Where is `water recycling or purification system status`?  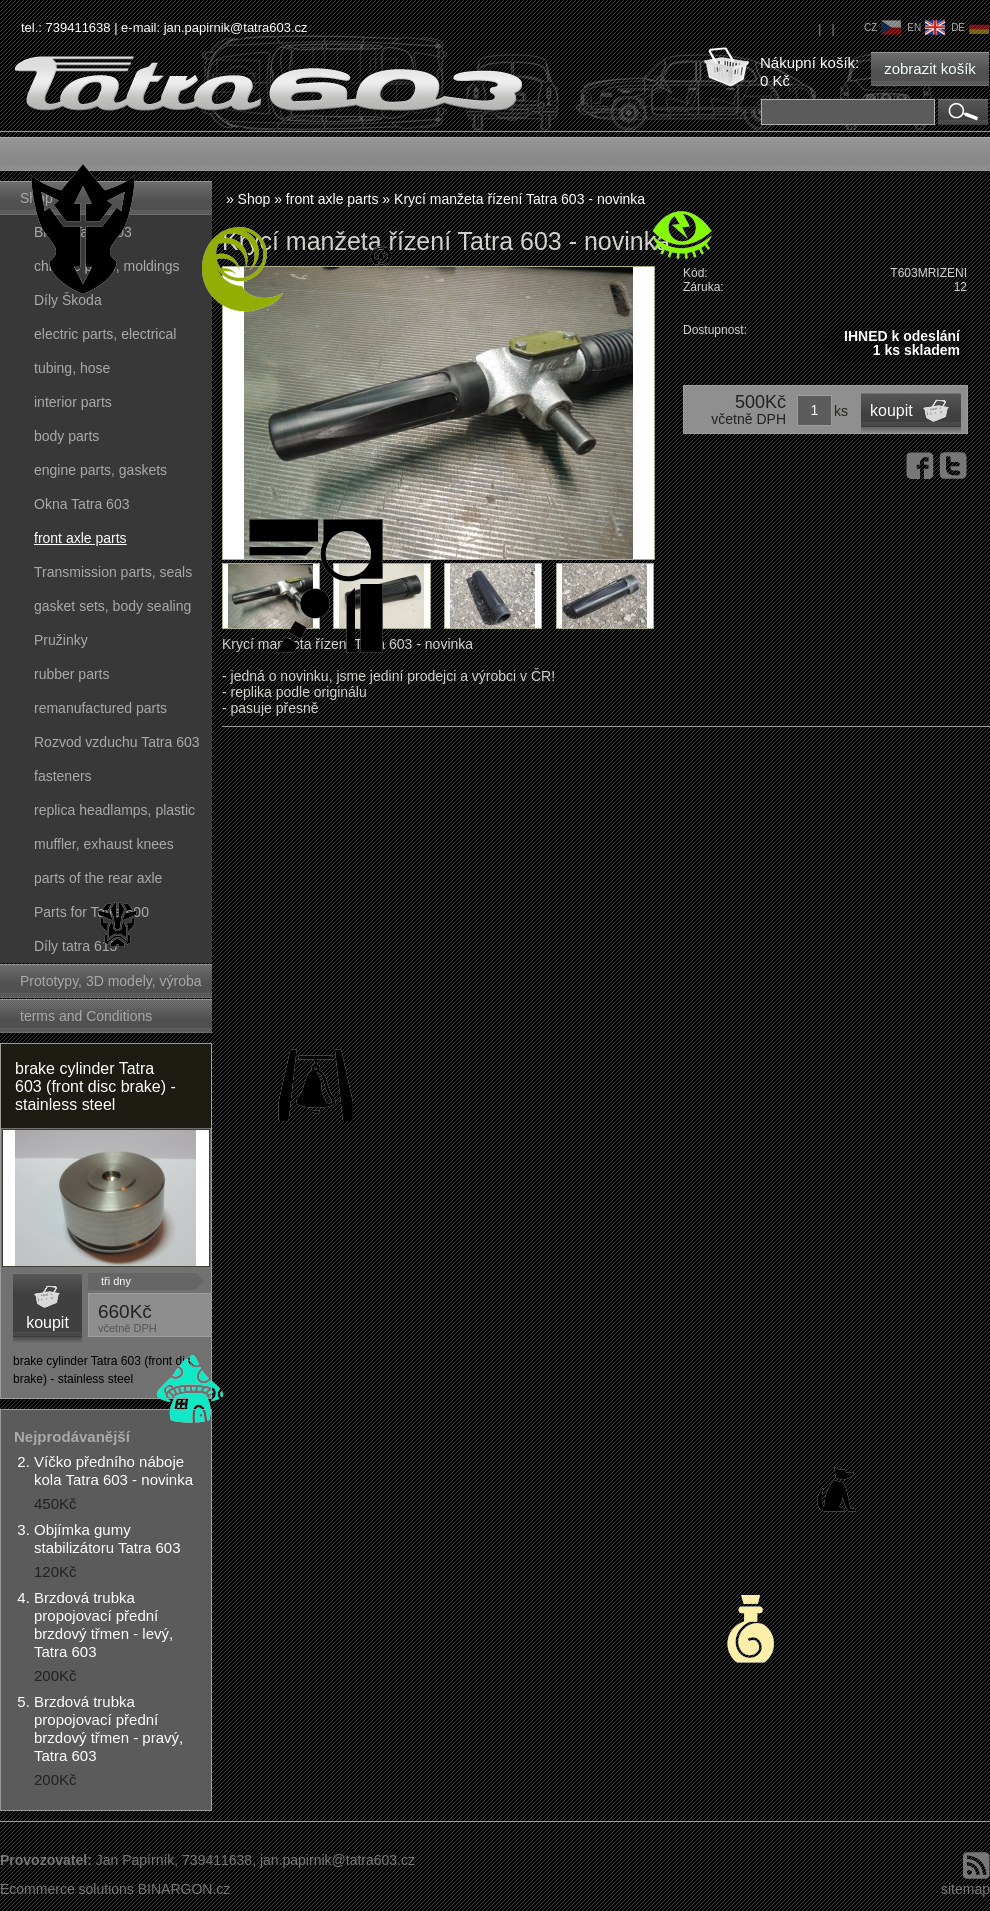
water recycling or purification system status is located at coordinates (381, 256).